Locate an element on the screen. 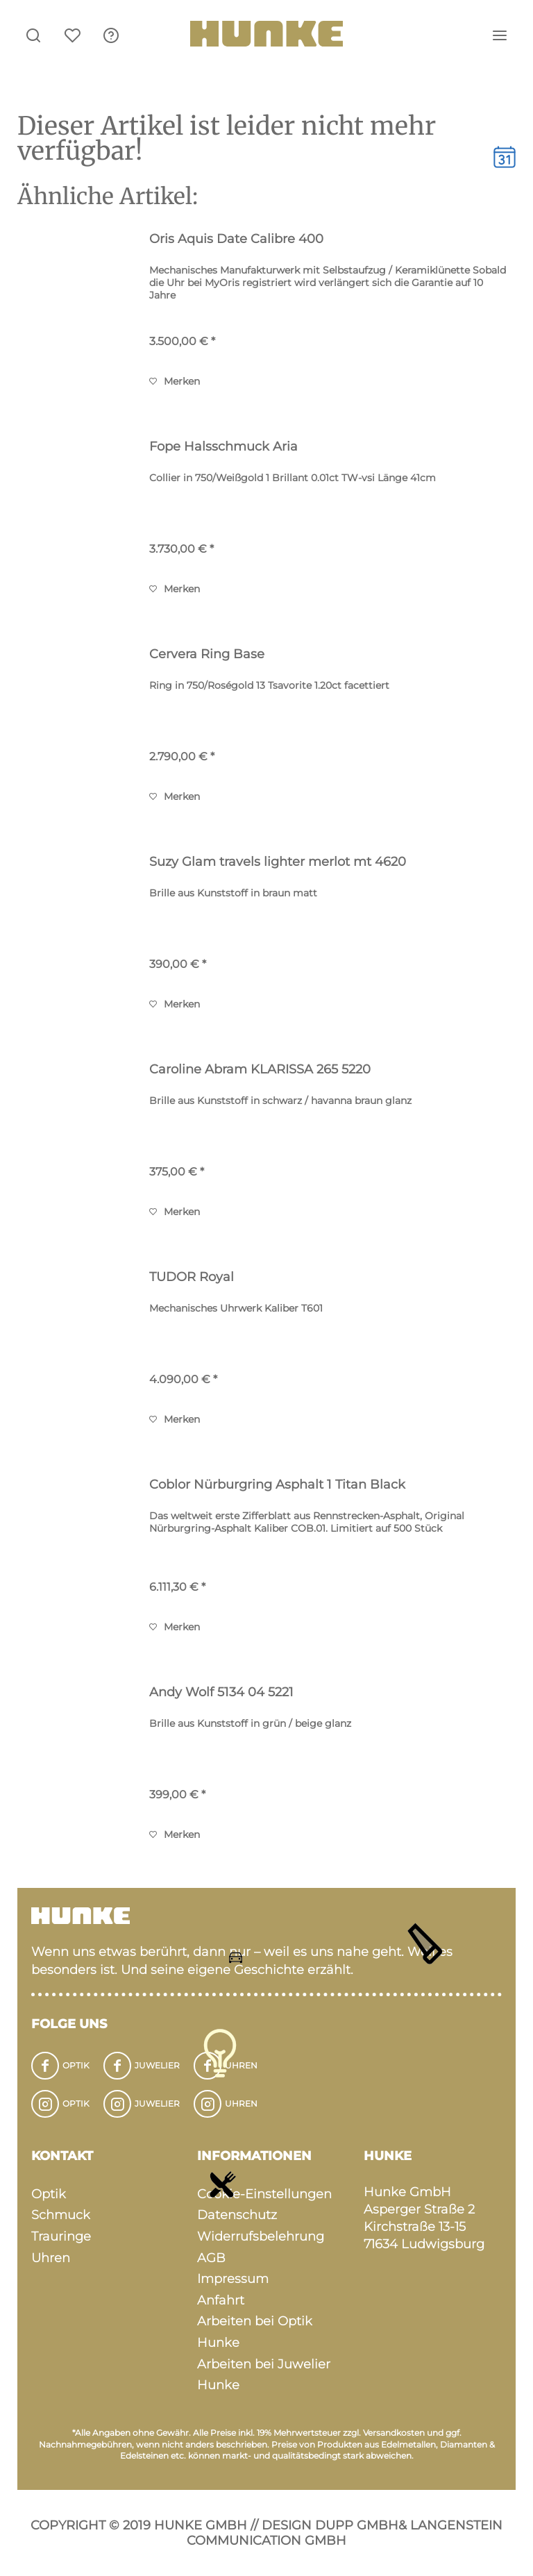 The image size is (533, 2576). access tips or suggestions is located at coordinates (220, 2053).